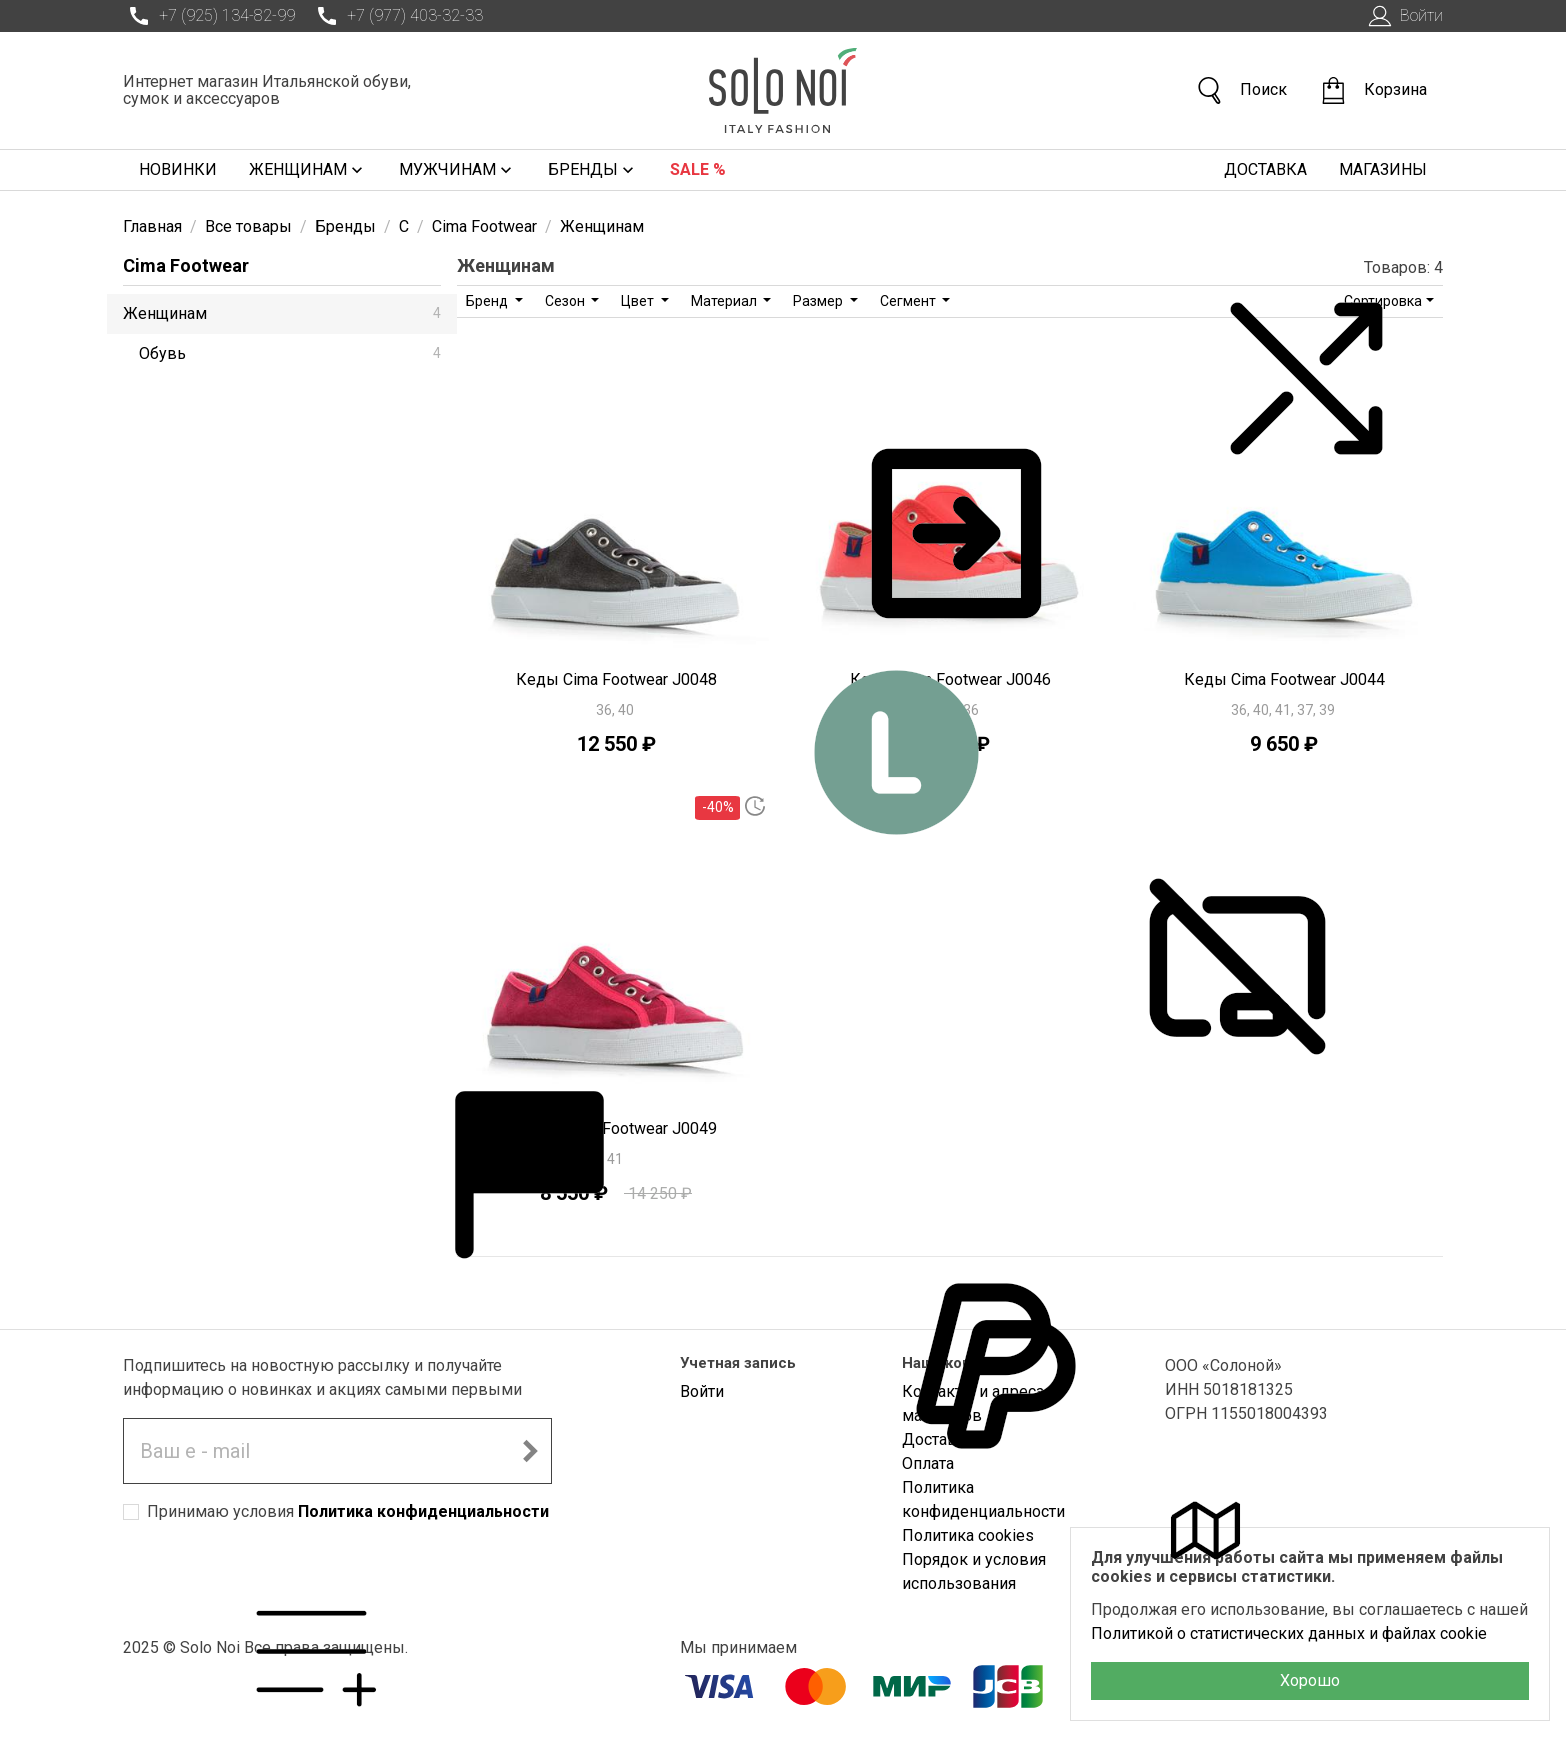 This screenshot has width=1566, height=1737. What do you see at coordinates (1205, 1530) in the screenshot?
I see `view map or location` at bounding box center [1205, 1530].